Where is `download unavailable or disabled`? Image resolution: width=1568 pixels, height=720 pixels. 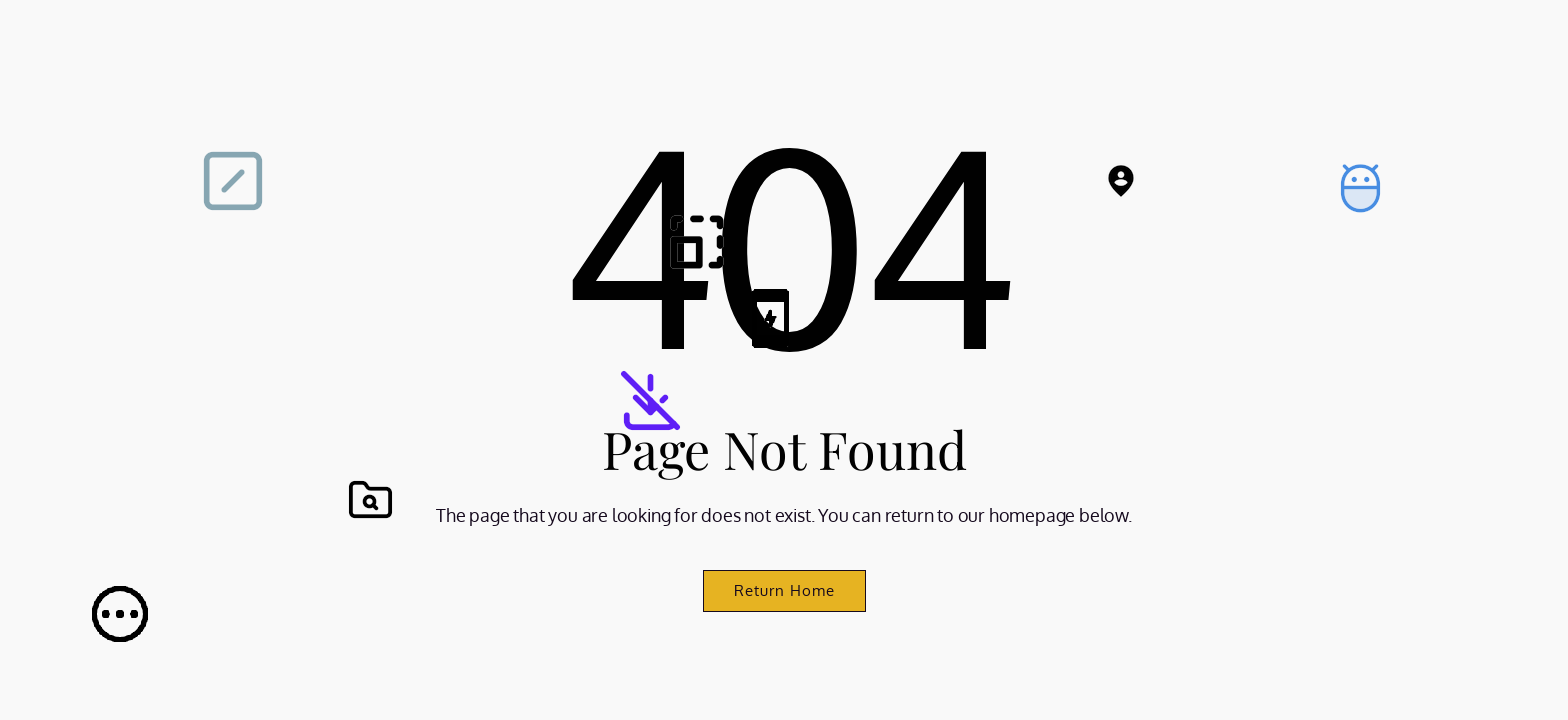
download unavailable or disabled is located at coordinates (650, 400).